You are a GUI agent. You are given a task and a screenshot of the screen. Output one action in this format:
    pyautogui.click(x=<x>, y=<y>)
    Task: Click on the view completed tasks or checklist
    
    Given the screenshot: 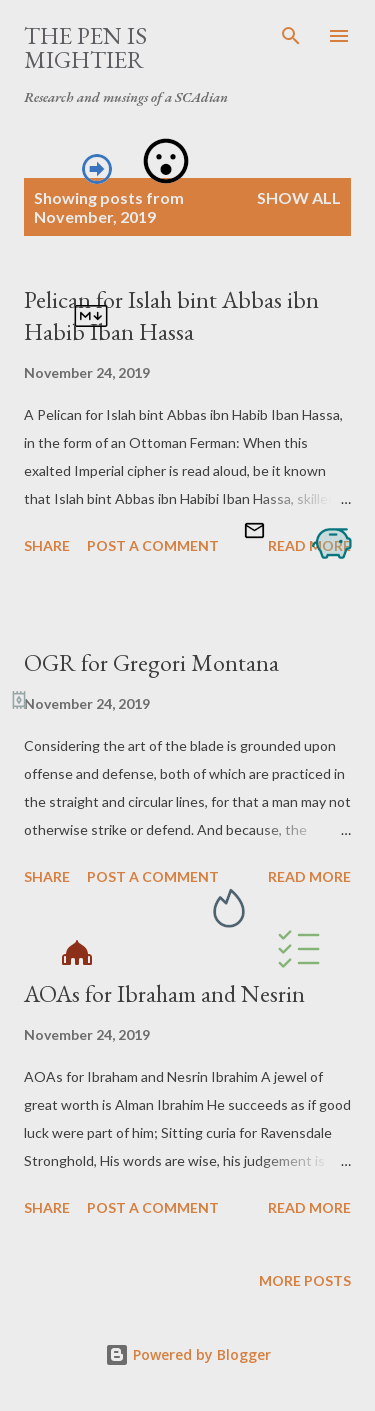 What is the action you would take?
    pyautogui.click(x=299, y=949)
    